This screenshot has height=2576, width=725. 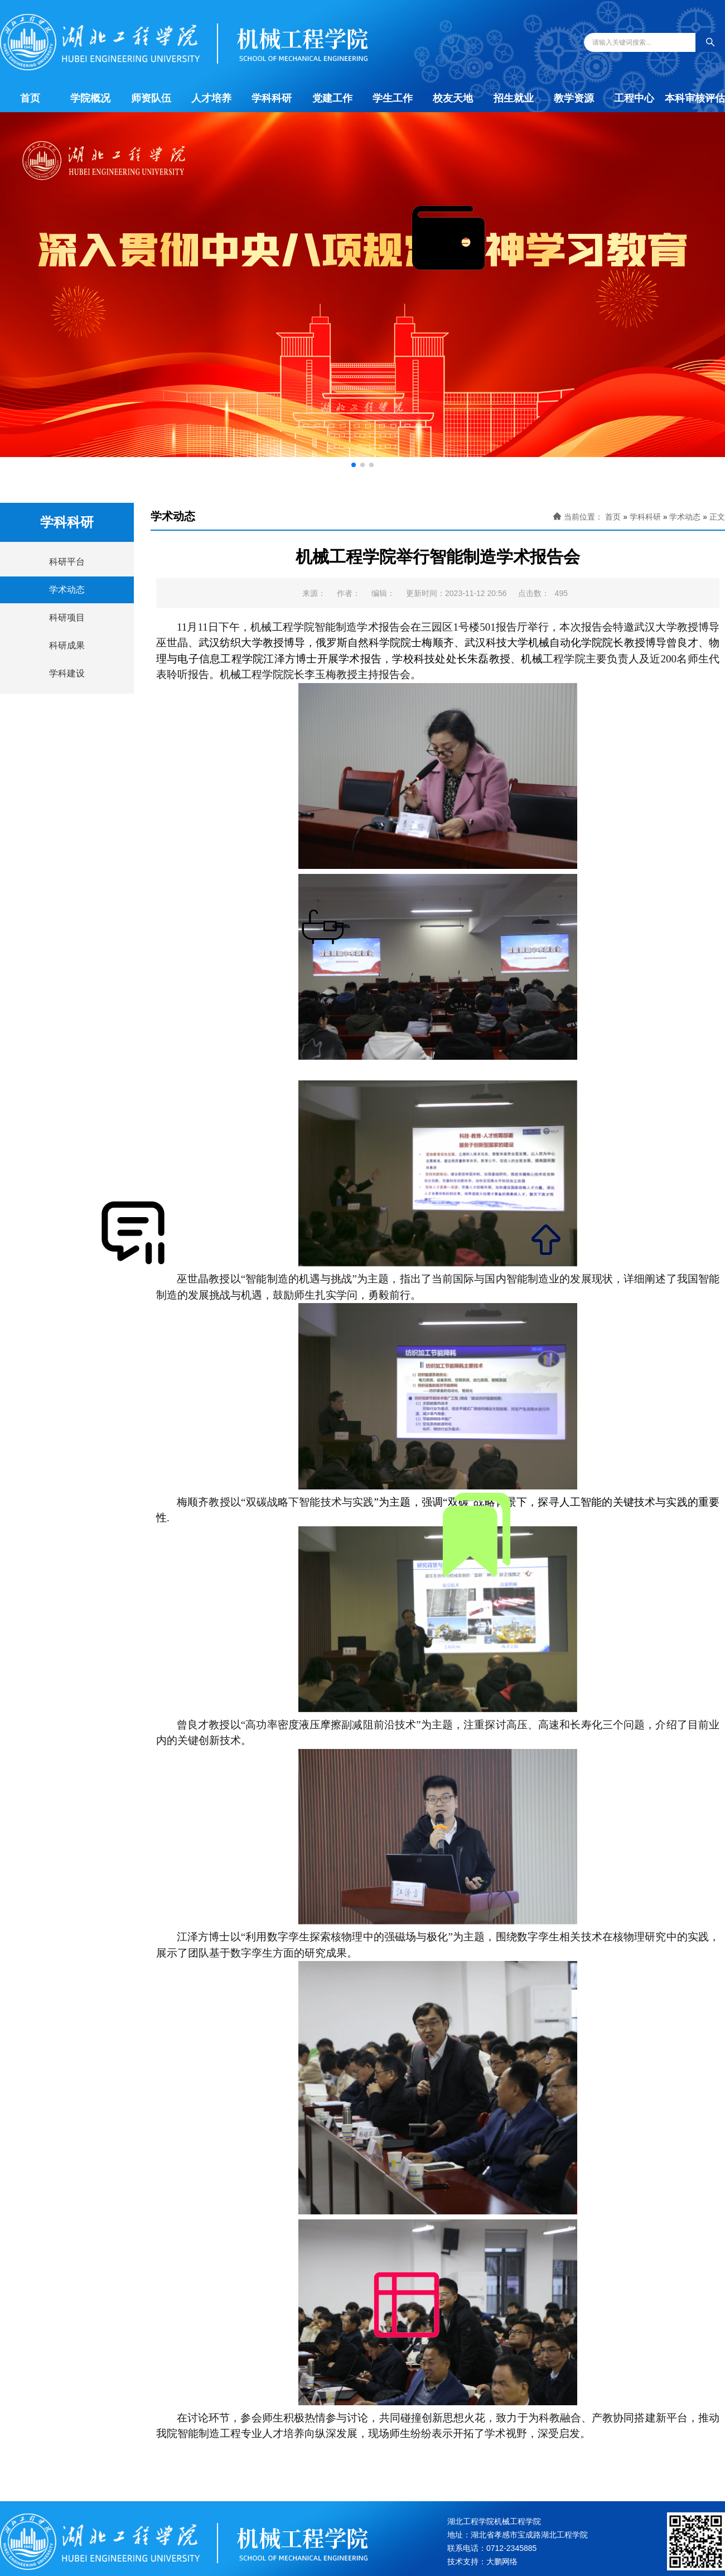 I want to click on upvote or like content, so click(x=546, y=1241).